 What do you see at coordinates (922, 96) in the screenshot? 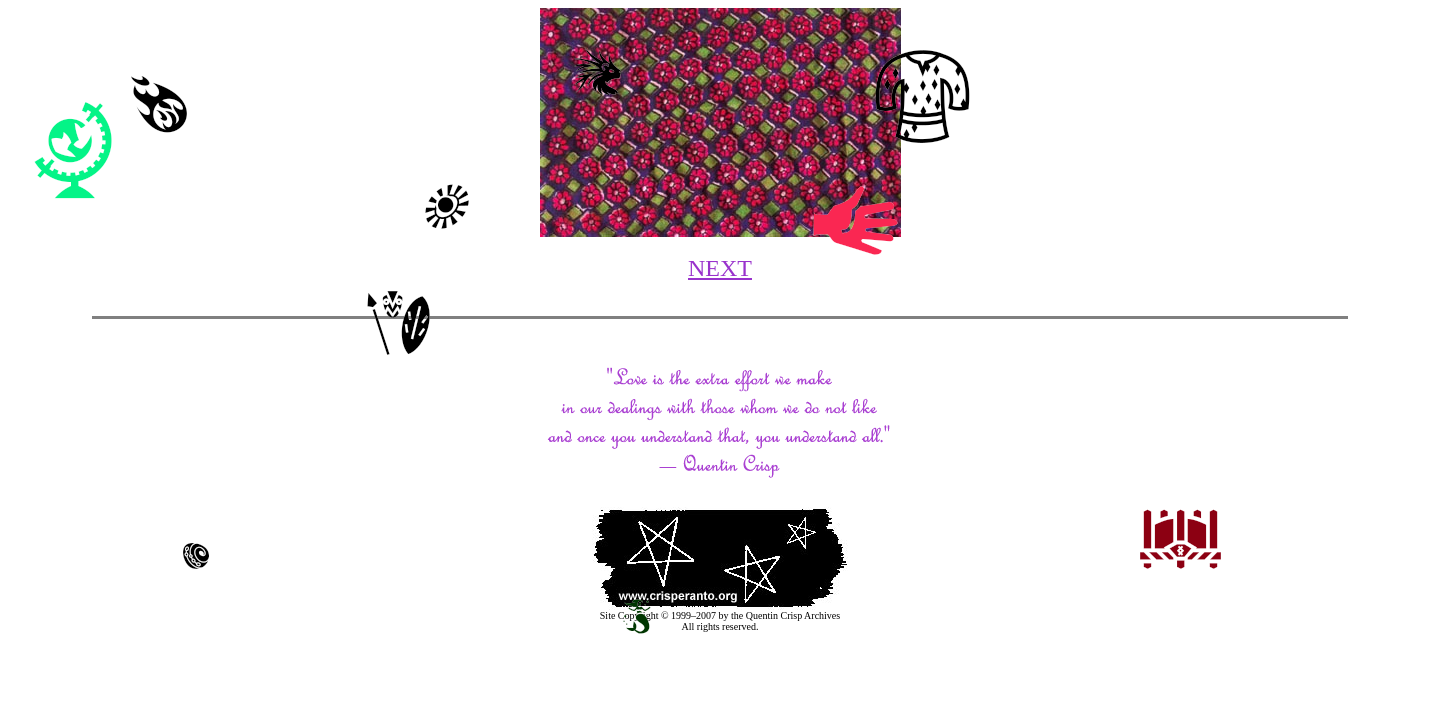
I see `equip chainmail armor` at bounding box center [922, 96].